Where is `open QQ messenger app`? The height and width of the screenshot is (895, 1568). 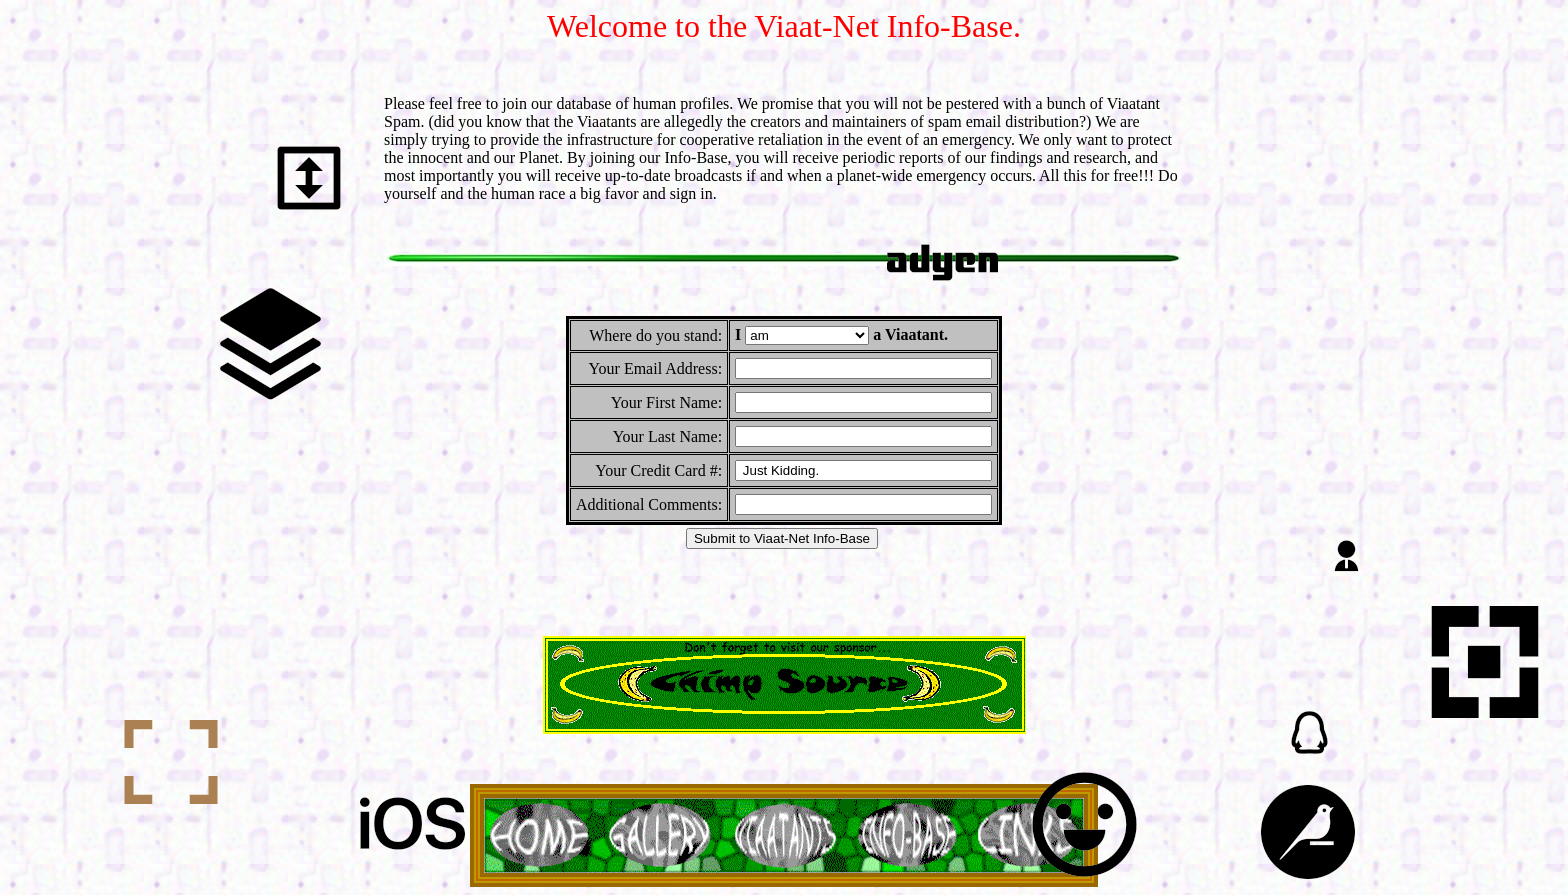 open QQ messenger app is located at coordinates (1309, 732).